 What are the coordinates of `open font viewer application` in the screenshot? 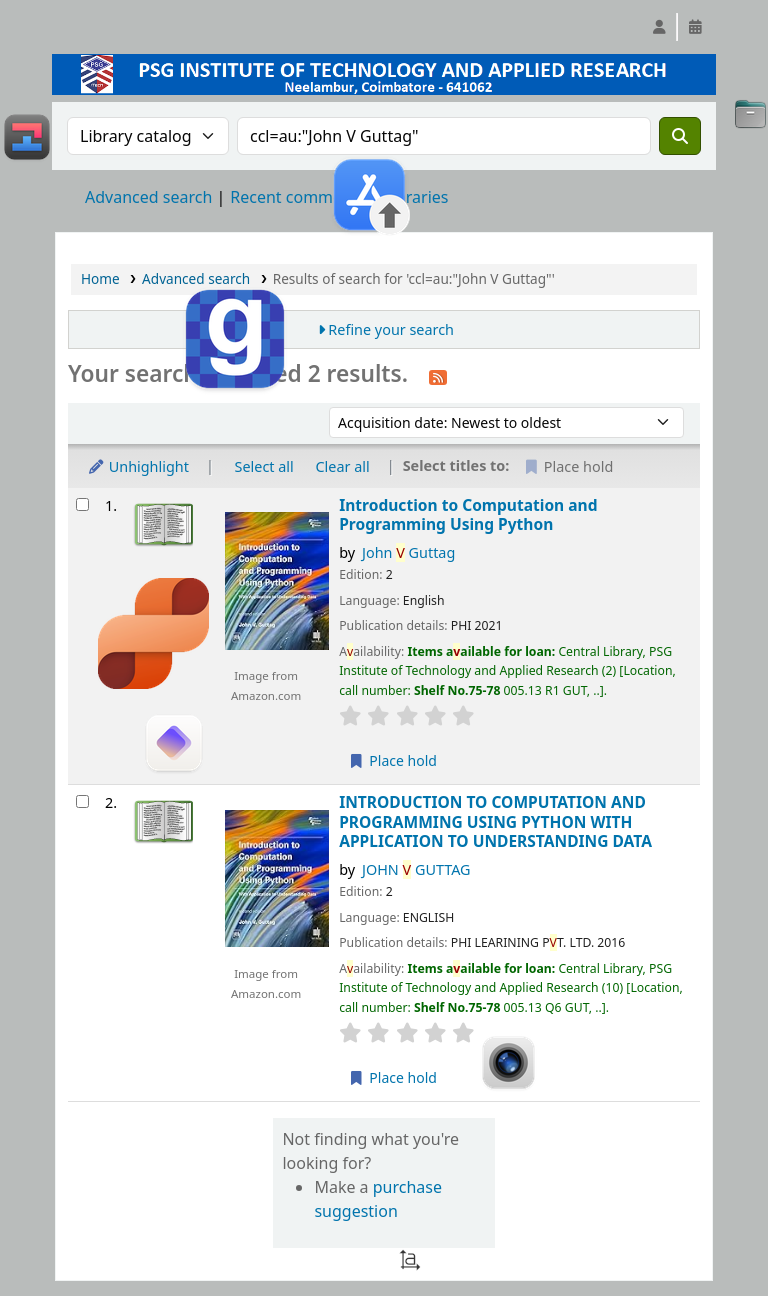 It's located at (409, 1260).